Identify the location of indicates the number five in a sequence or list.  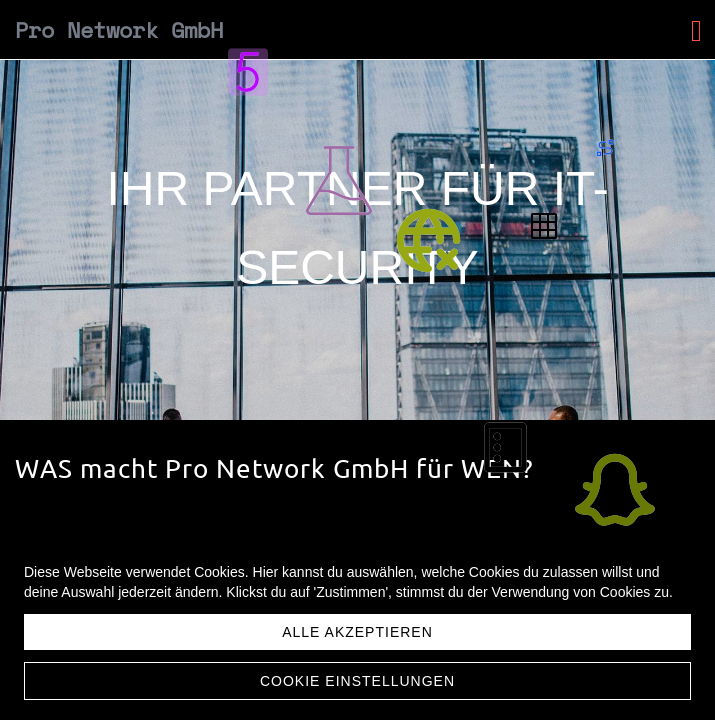
(248, 72).